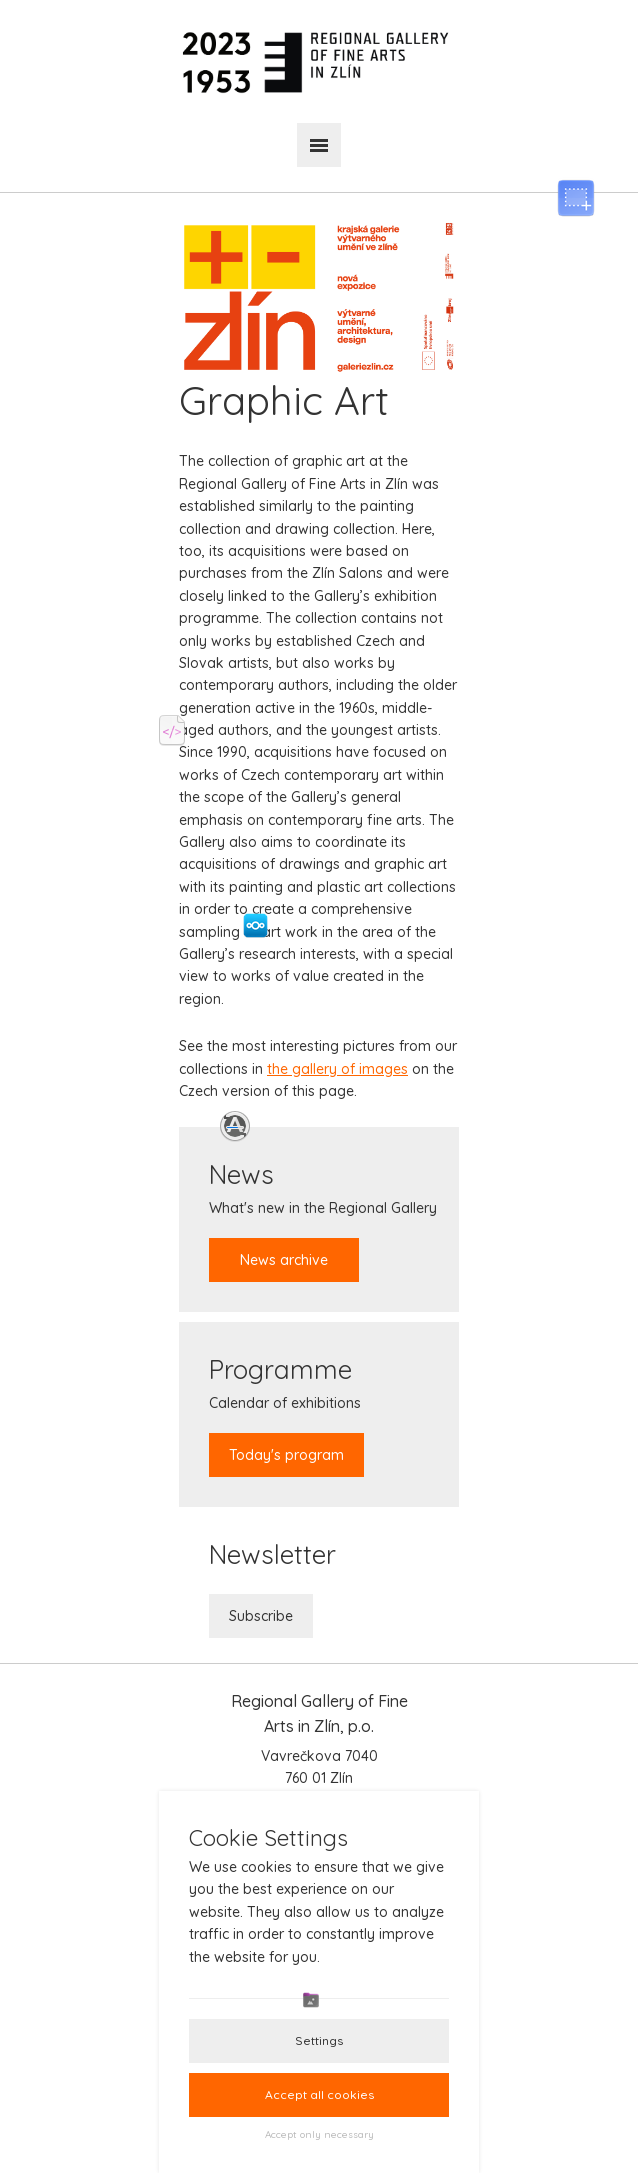  I want to click on an XML document file, so click(172, 730).